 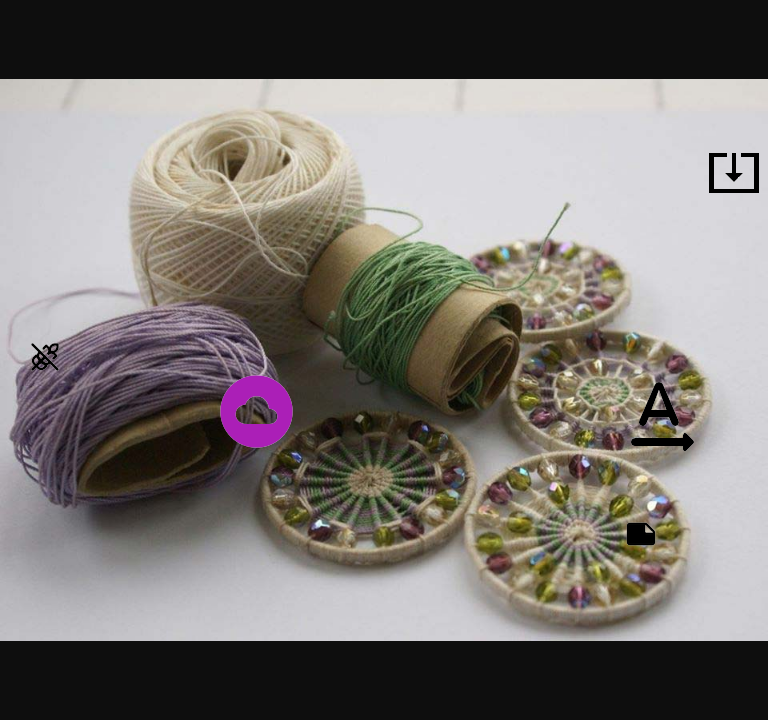 I want to click on create a new note, so click(x=641, y=534).